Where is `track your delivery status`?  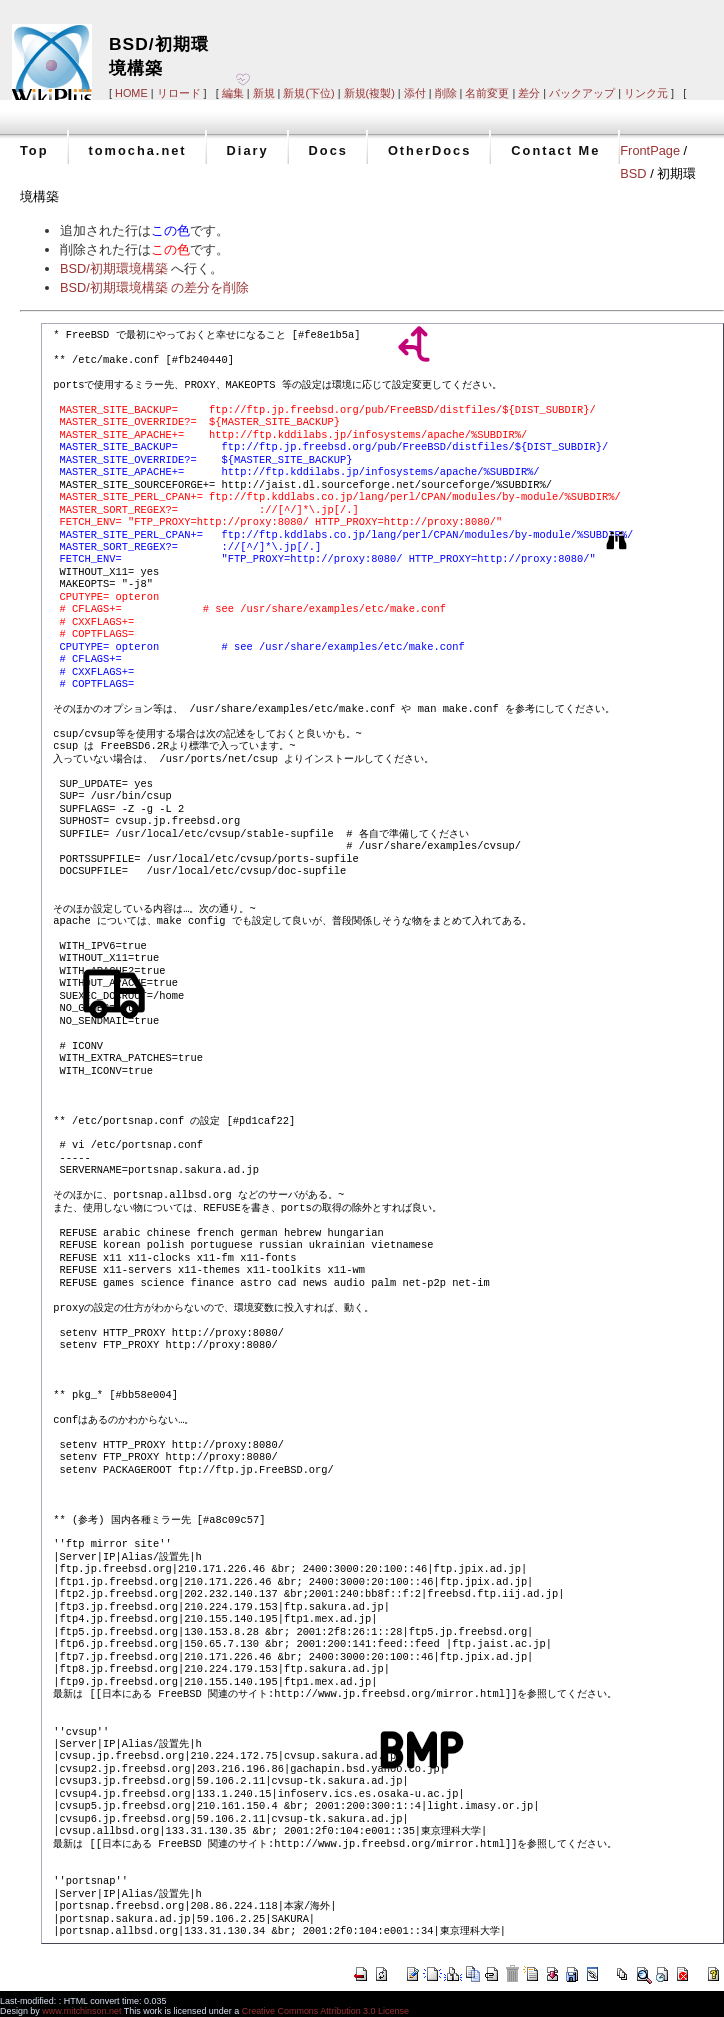 track your delivery status is located at coordinates (114, 994).